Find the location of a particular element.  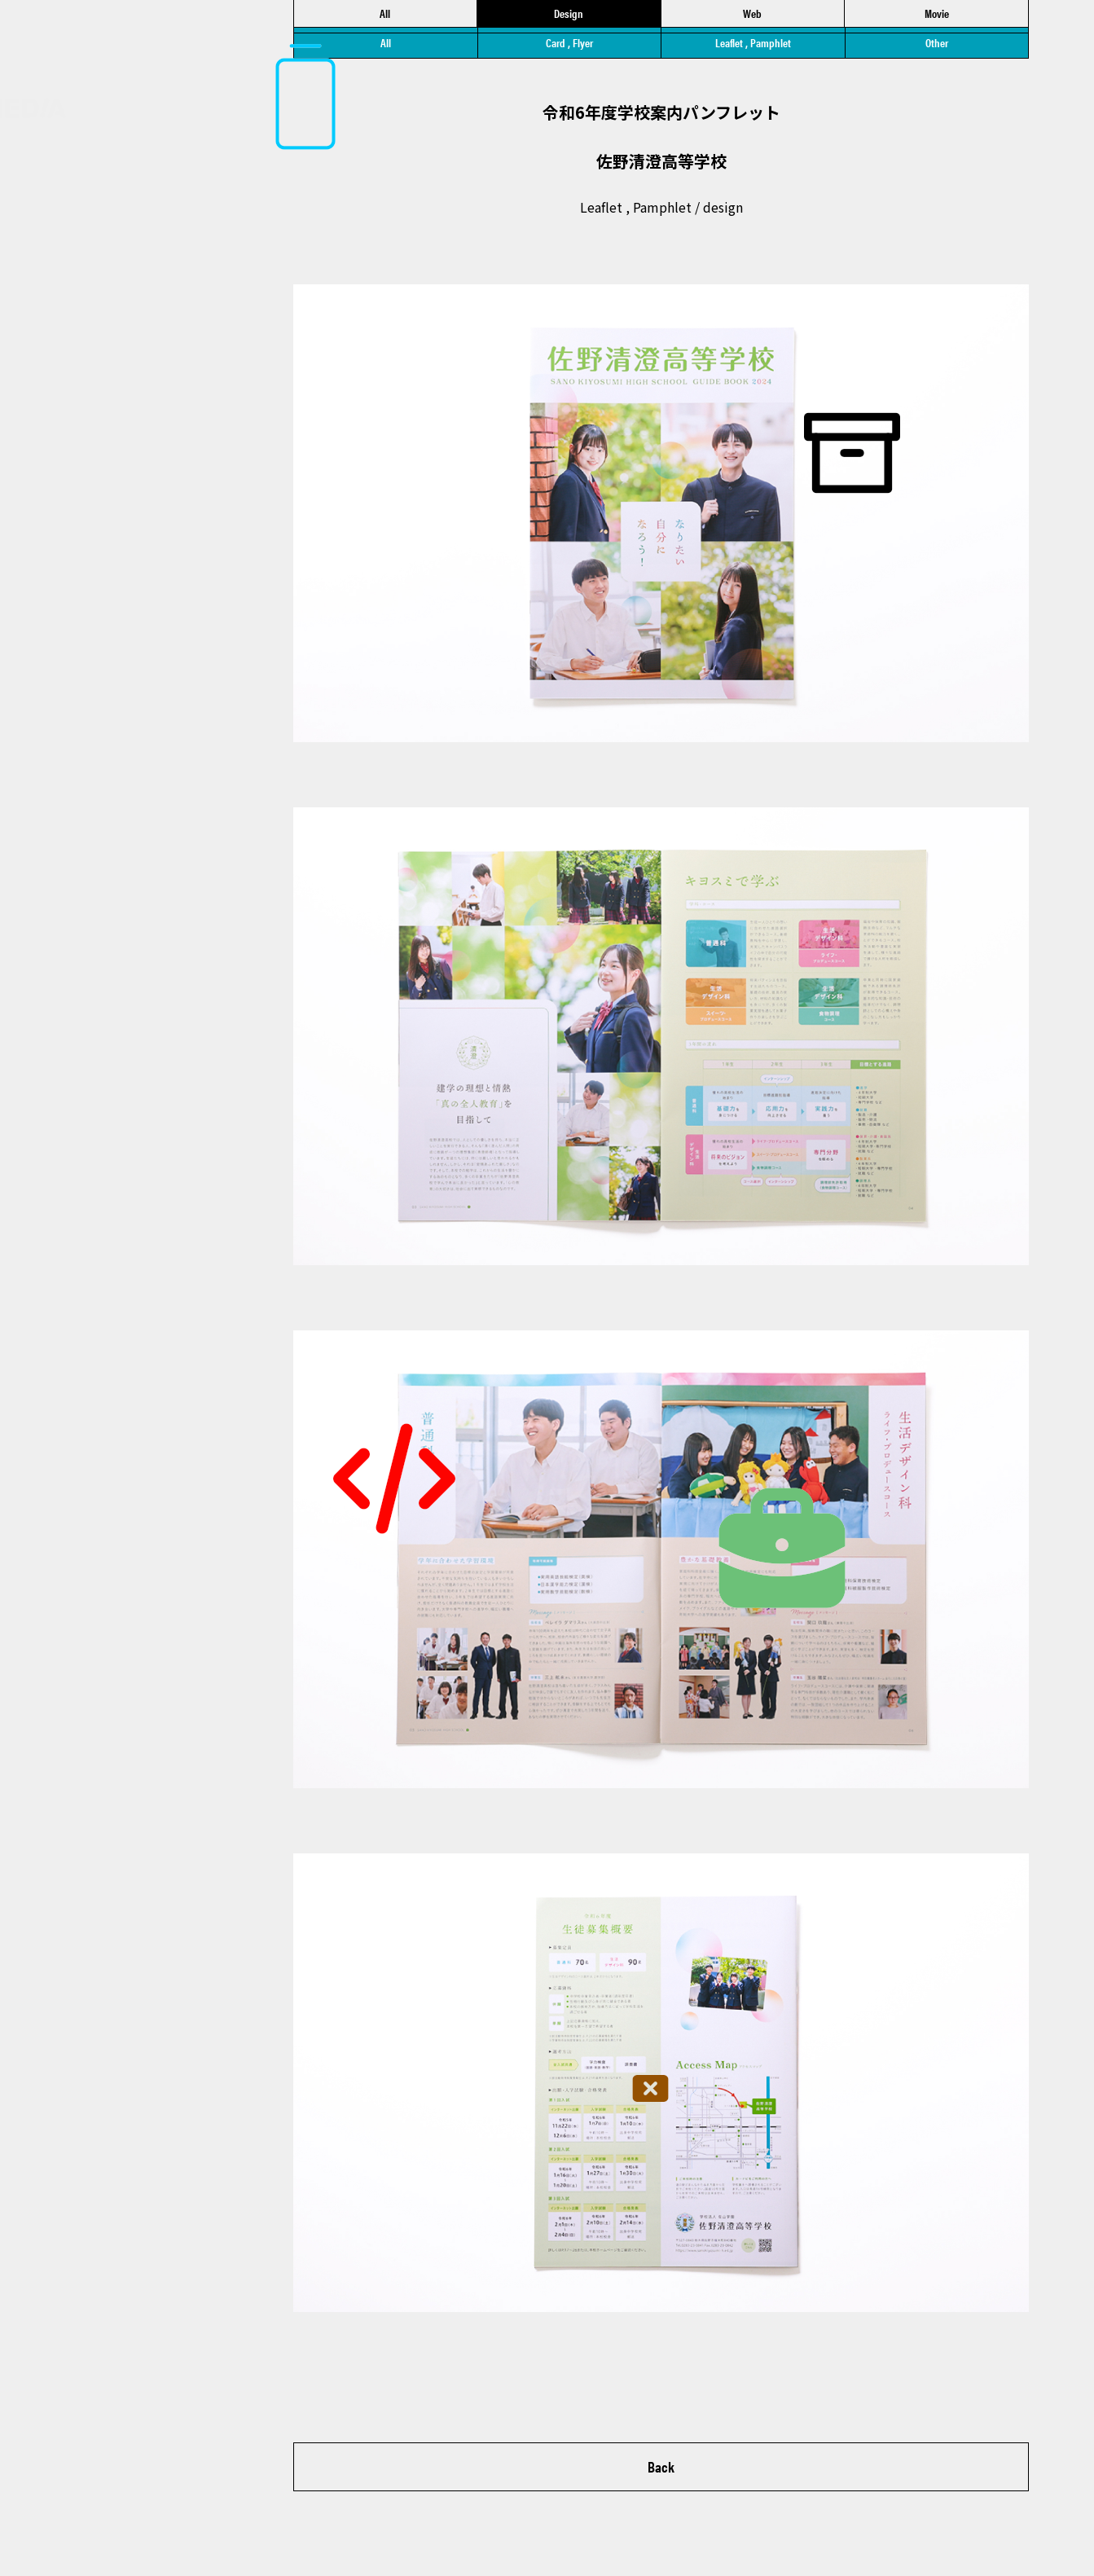

archive this item is located at coordinates (852, 453).